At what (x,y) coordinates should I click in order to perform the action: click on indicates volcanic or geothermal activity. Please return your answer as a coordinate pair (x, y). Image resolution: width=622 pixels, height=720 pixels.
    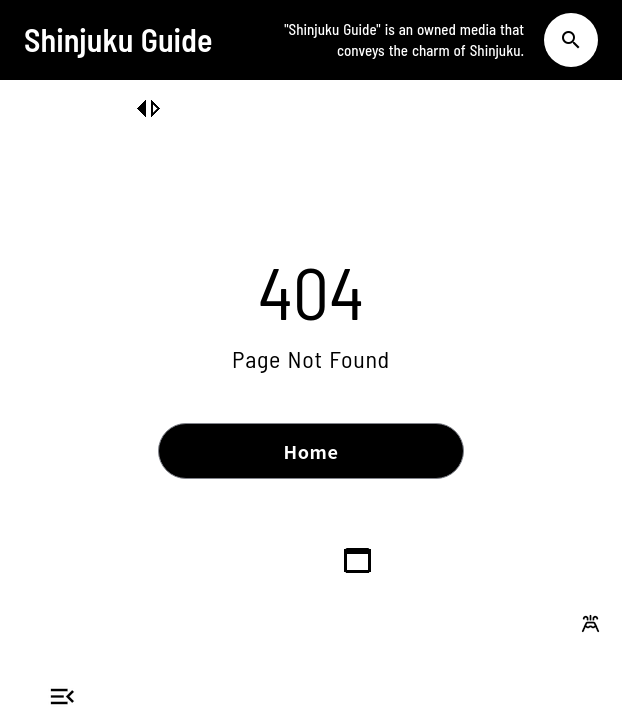
    Looking at the image, I should click on (590, 623).